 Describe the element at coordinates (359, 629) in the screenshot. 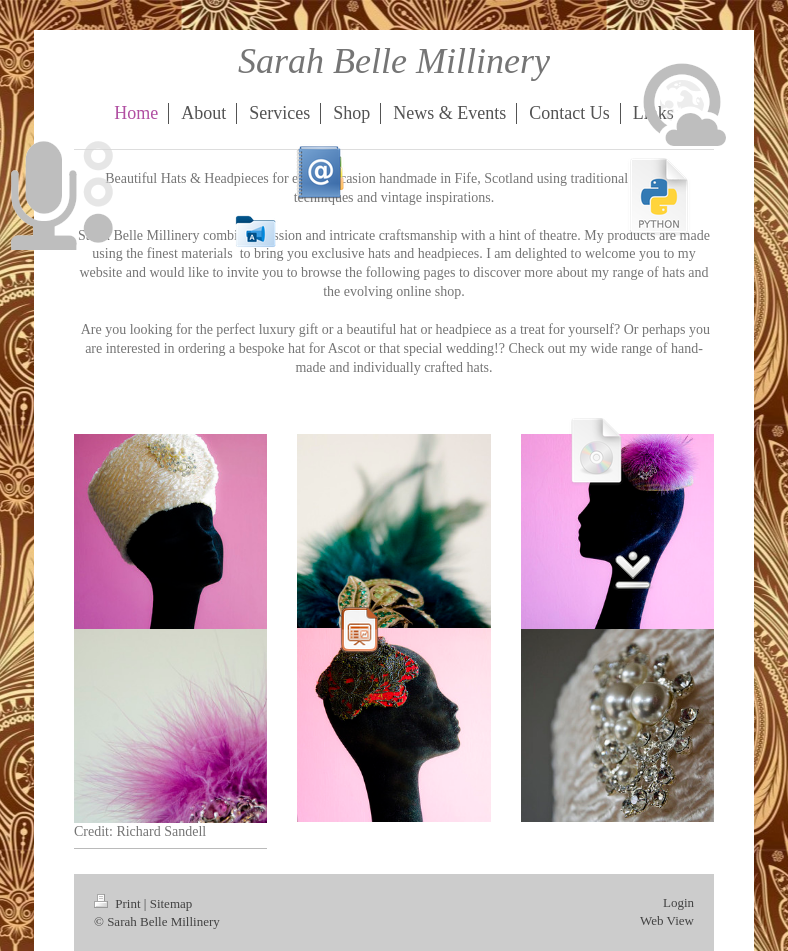

I see `open a presentation file` at that location.